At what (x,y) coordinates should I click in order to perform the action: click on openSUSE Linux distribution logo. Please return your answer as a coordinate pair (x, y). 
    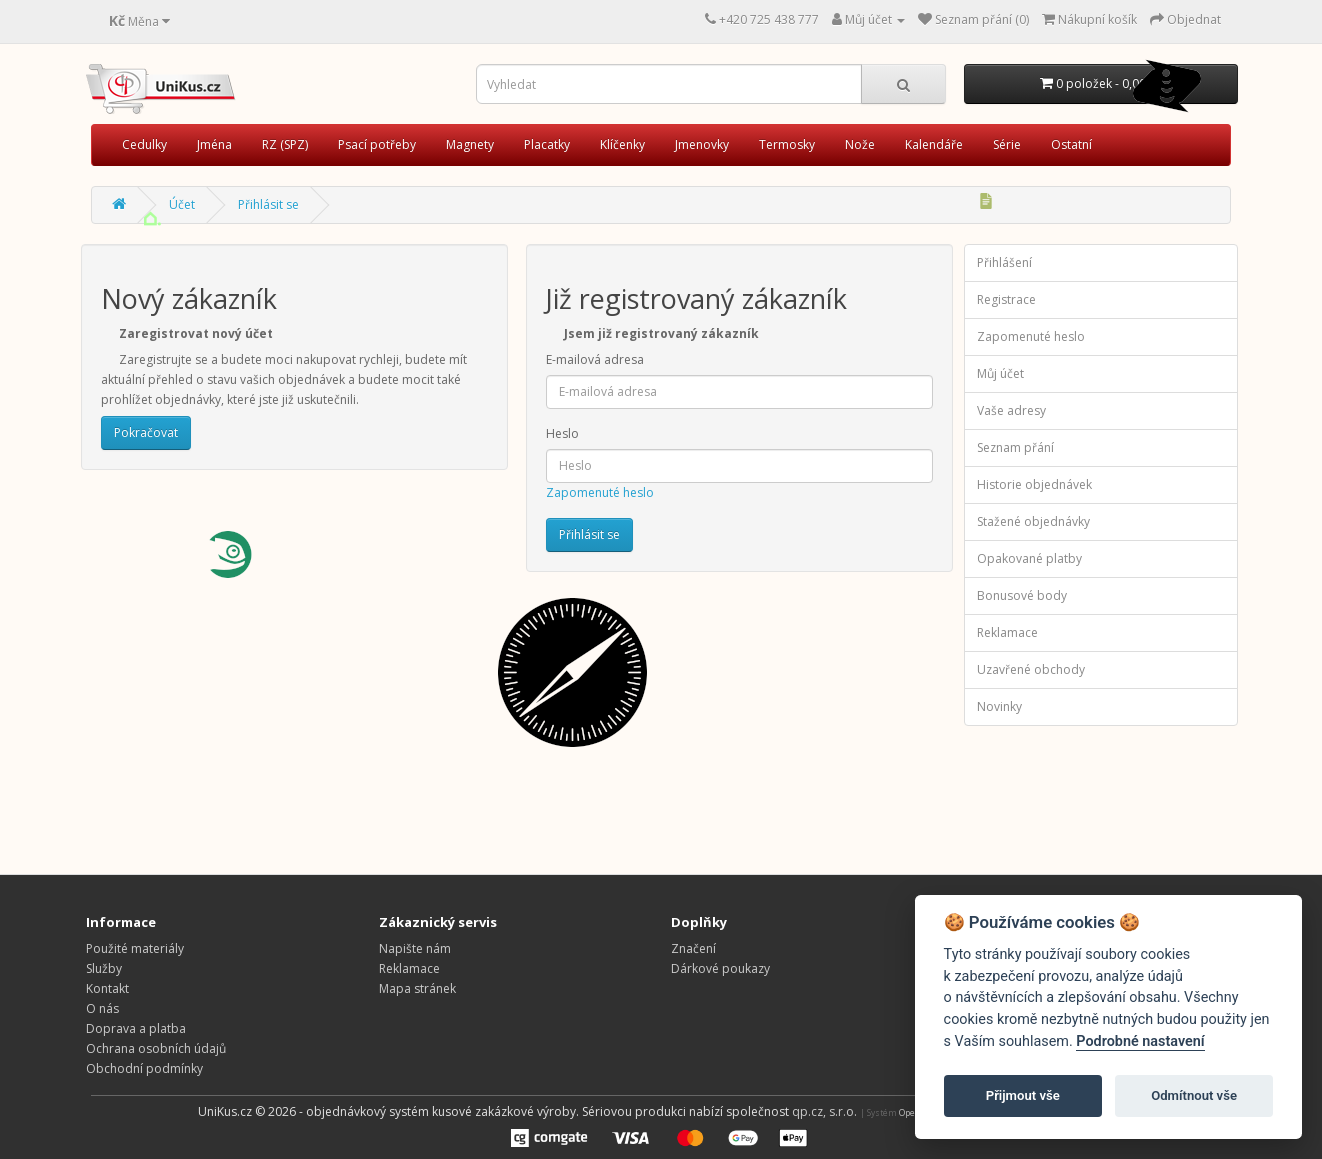
    Looking at the image, I should click on (230, 554).